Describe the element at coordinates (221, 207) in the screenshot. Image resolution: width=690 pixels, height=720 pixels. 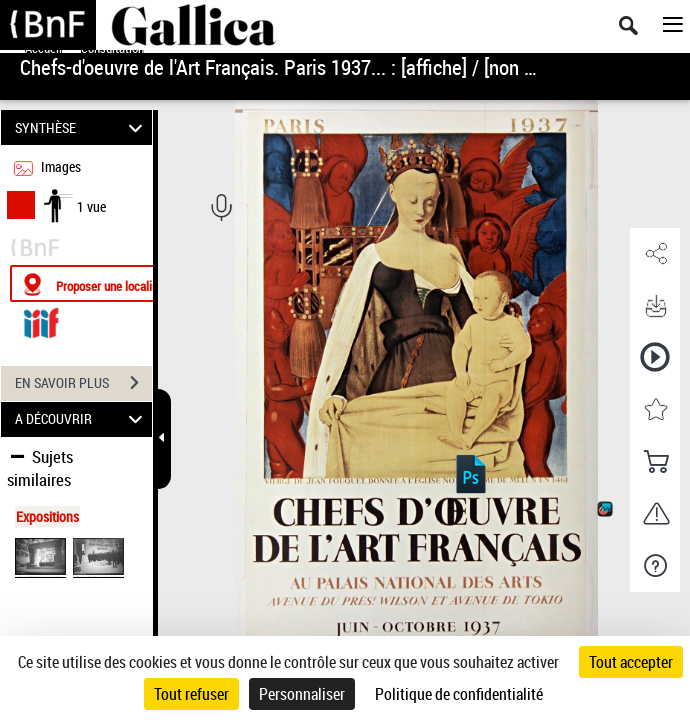
I see `access microphone settings` at that location.